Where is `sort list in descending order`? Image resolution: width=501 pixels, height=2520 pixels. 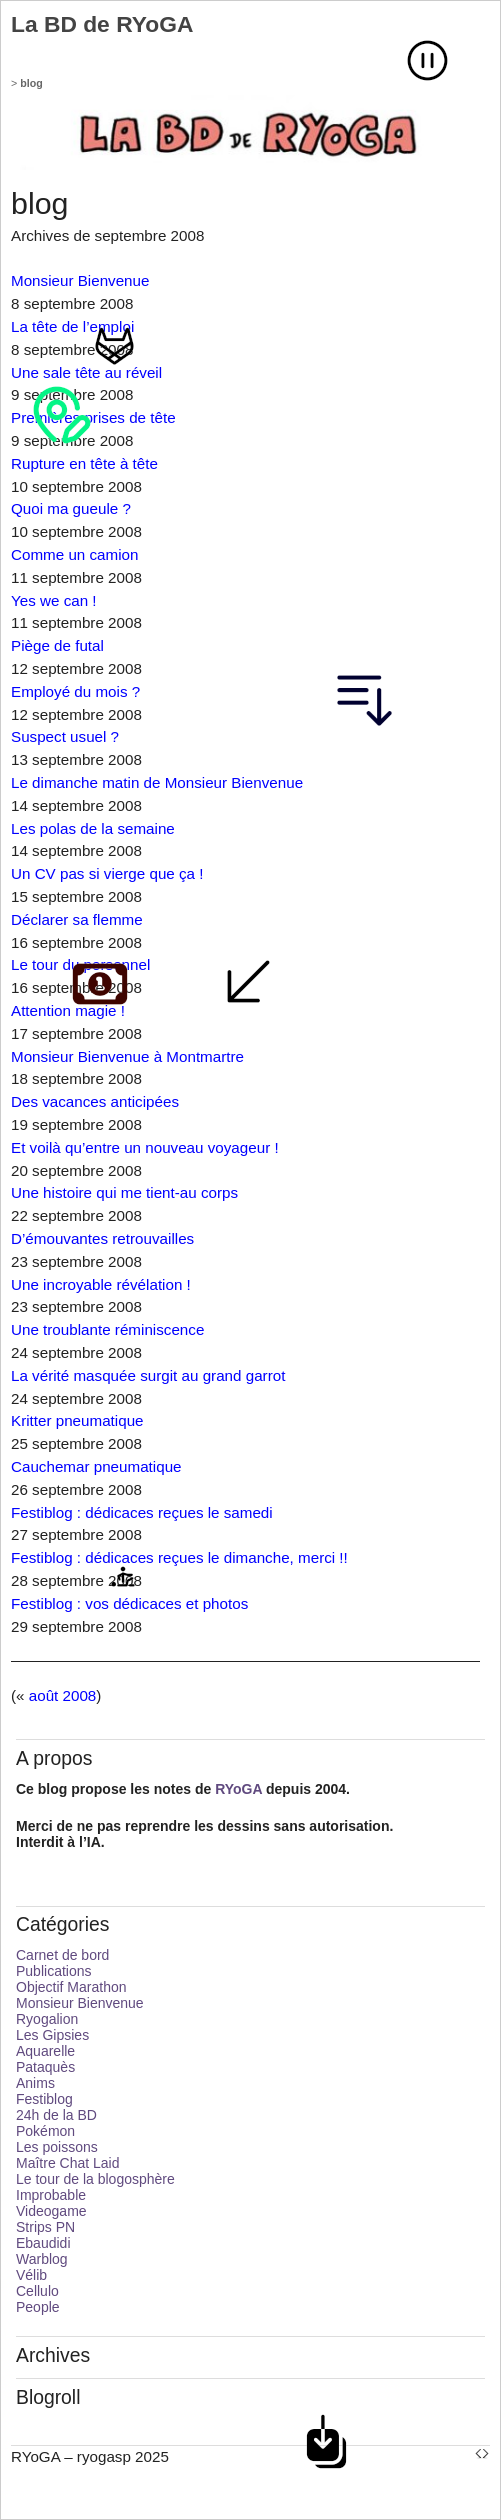 sort list in descending order is located at coordinates (364, 698).